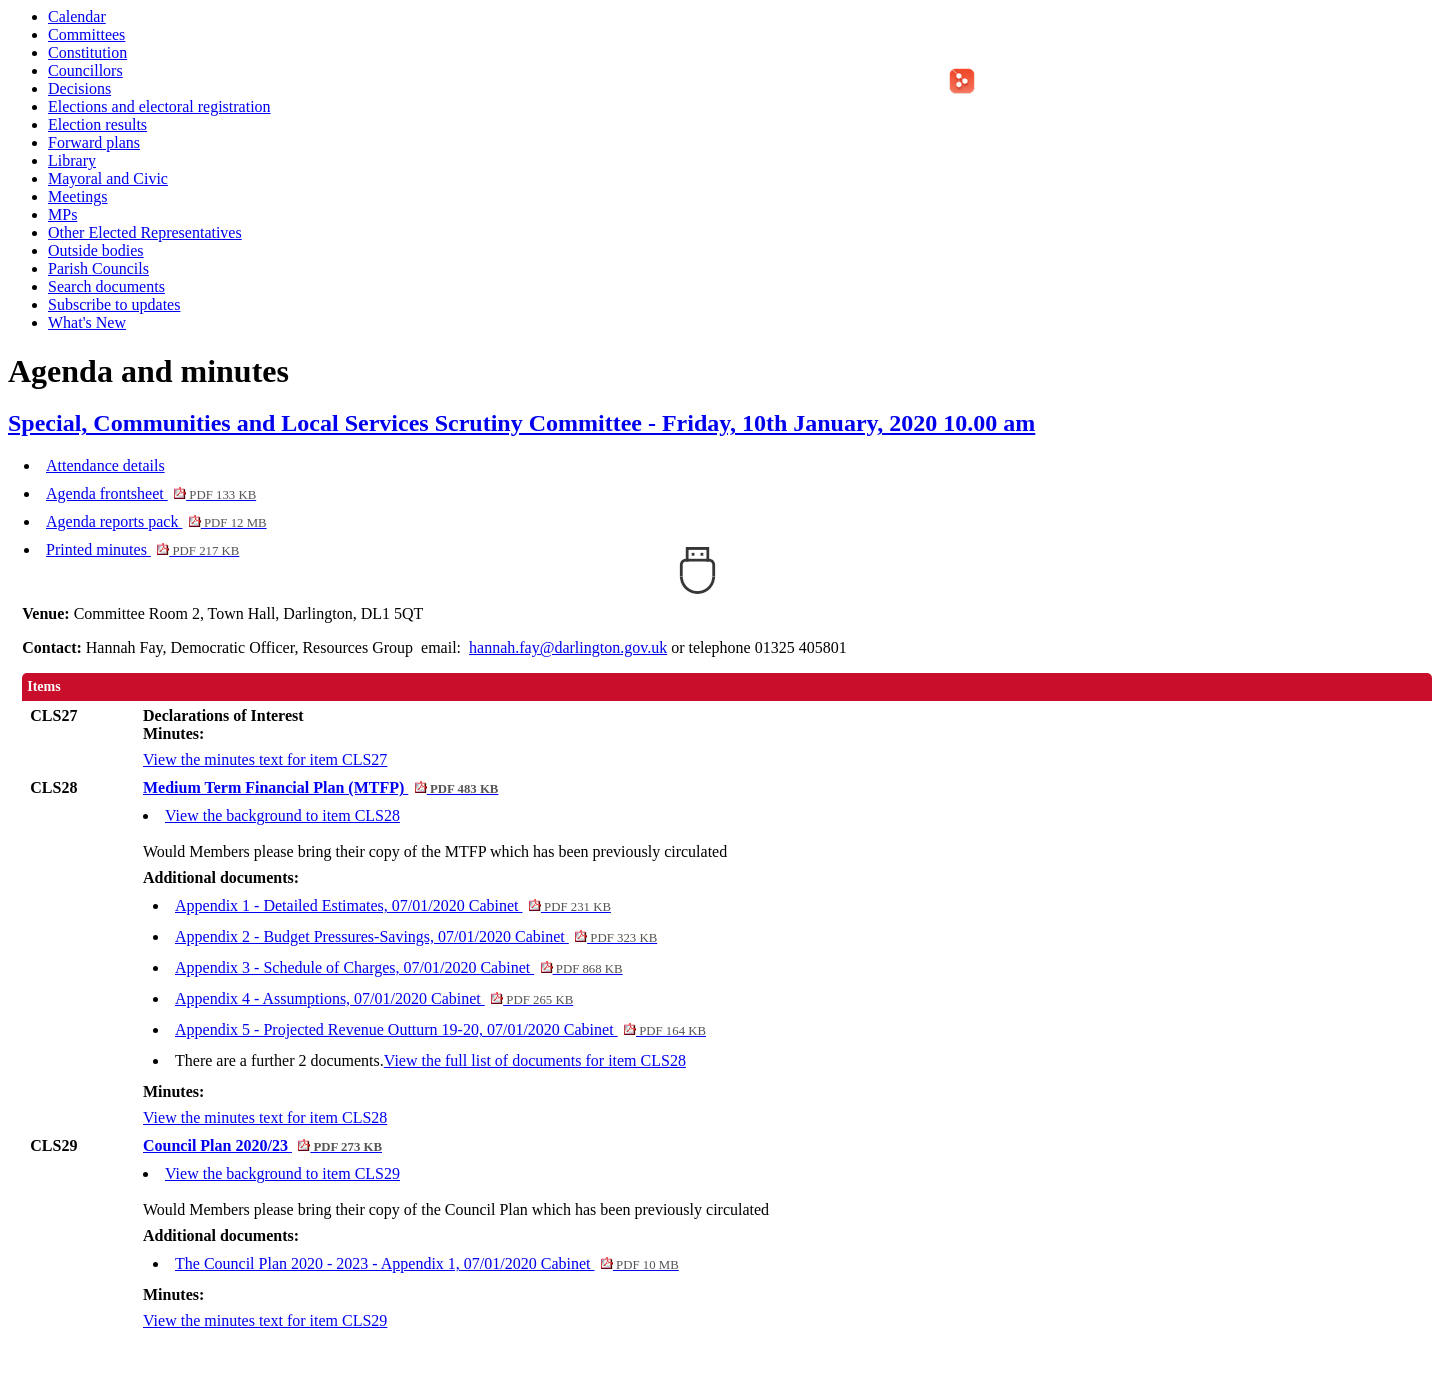 The image size is (1440, 1375). What do you see at coordinates (962, 81) in the screenshot?
I see `open git version control application` at bounding box center [962, 81].